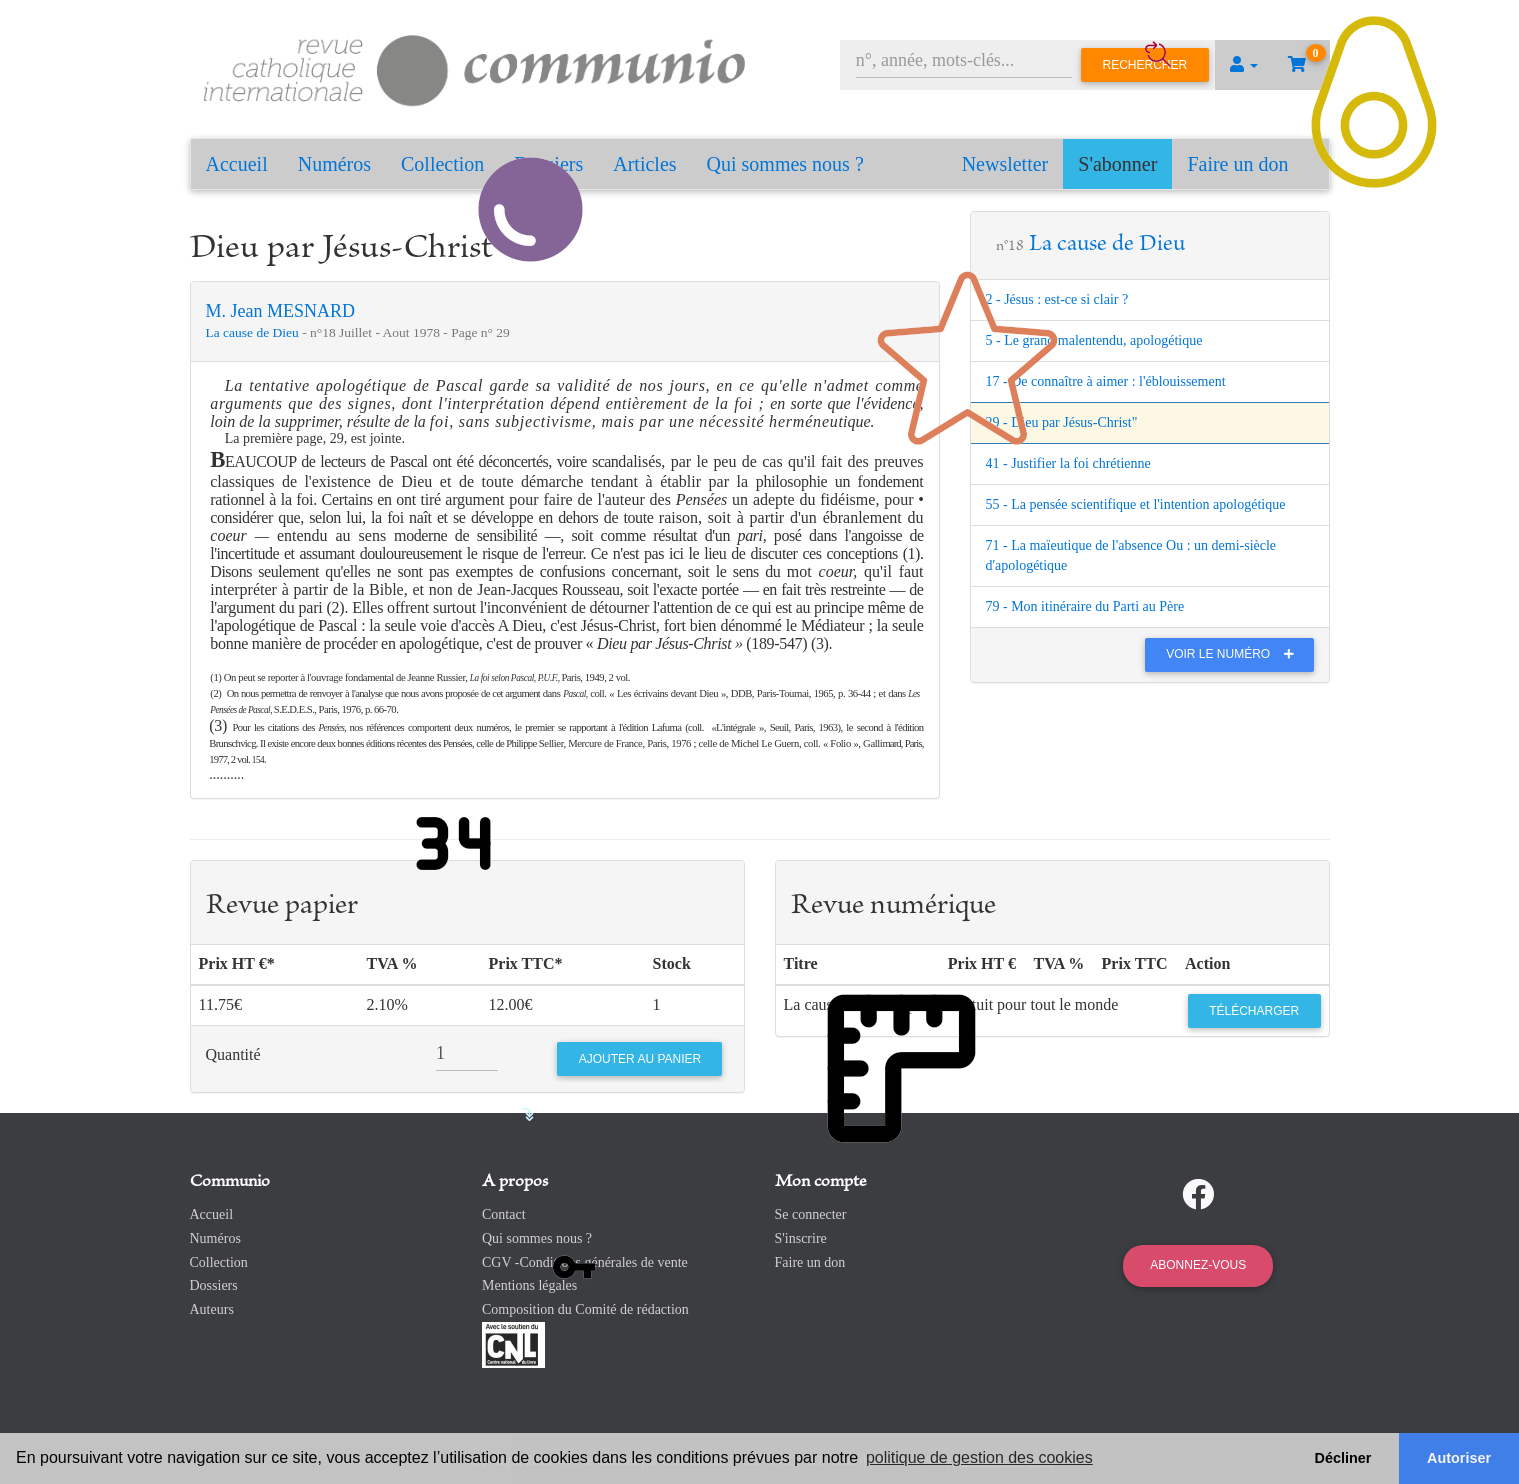 This screenshot has height=1484, width=1519. Describe the element at coordinates (1159, 55) in the screenshot. I see `go to search panel` at that location.